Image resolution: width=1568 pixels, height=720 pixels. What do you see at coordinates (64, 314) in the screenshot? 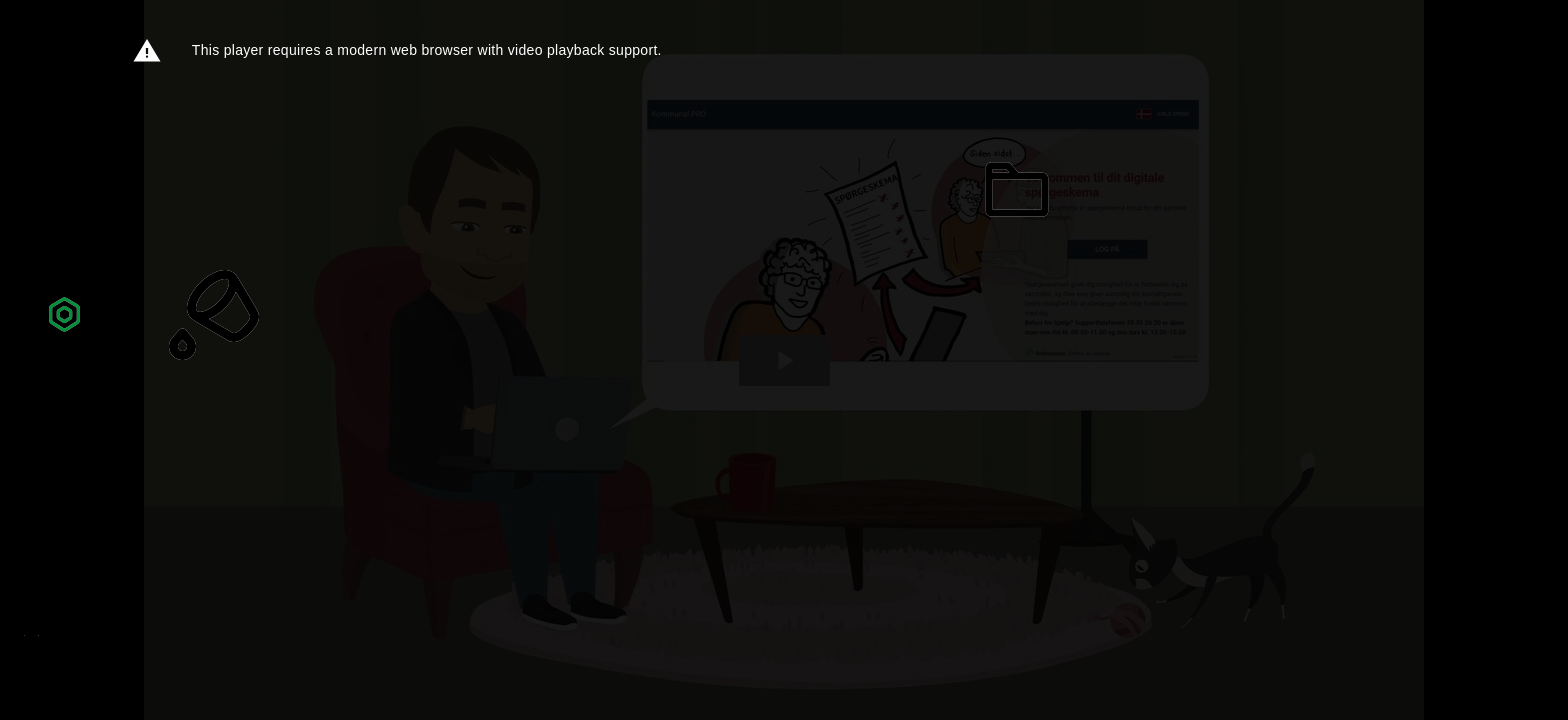
I see `access assembly or component management` at bounding box center [64, 314].